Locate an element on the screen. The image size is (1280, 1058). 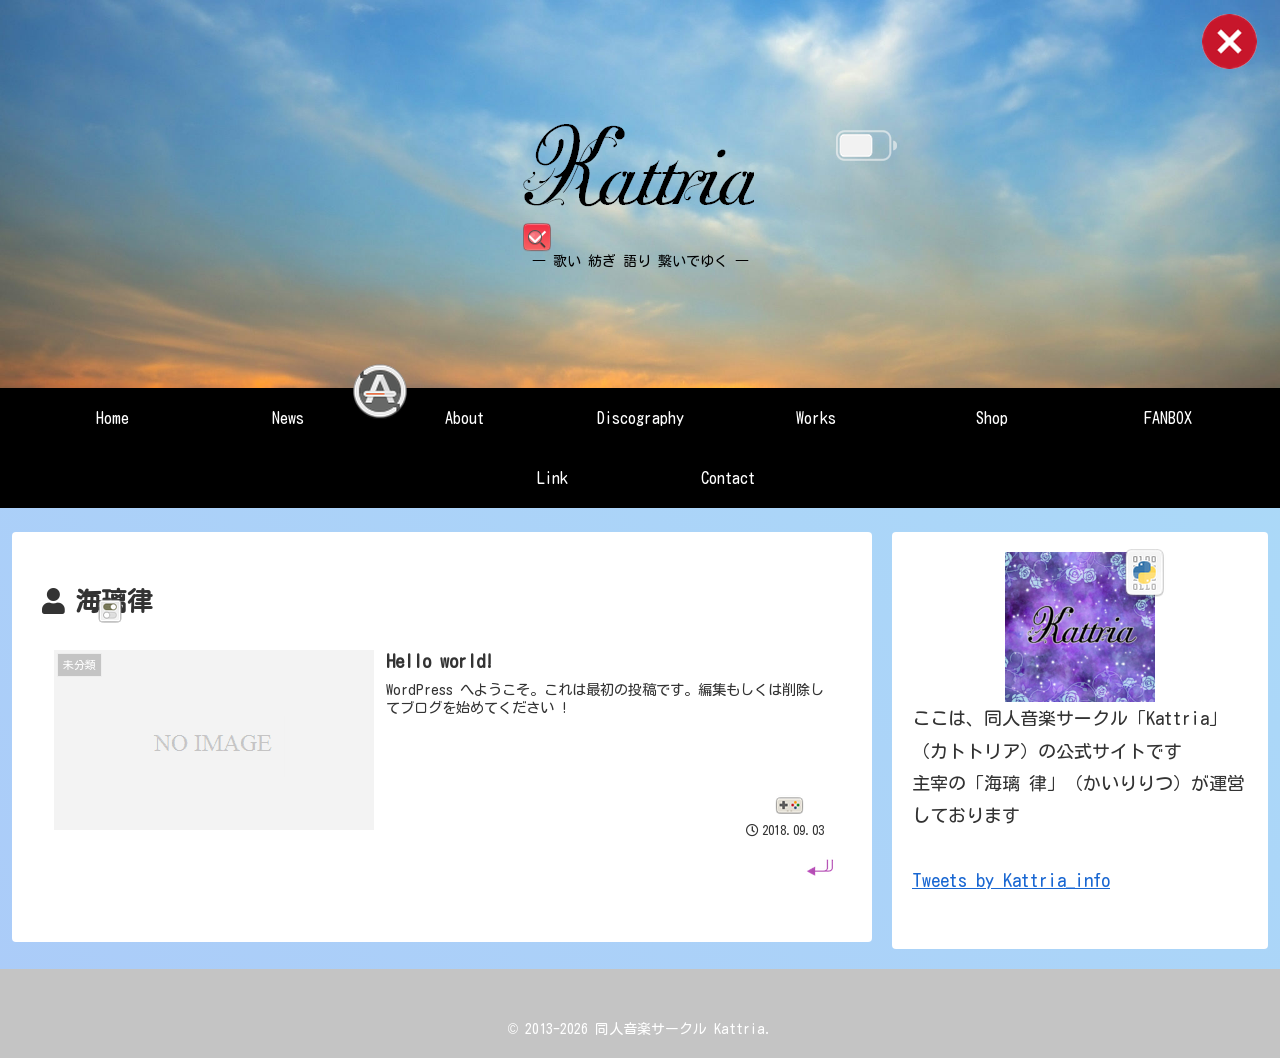
python bytecode file (.pyc) is located at coordinates (1144, 572).